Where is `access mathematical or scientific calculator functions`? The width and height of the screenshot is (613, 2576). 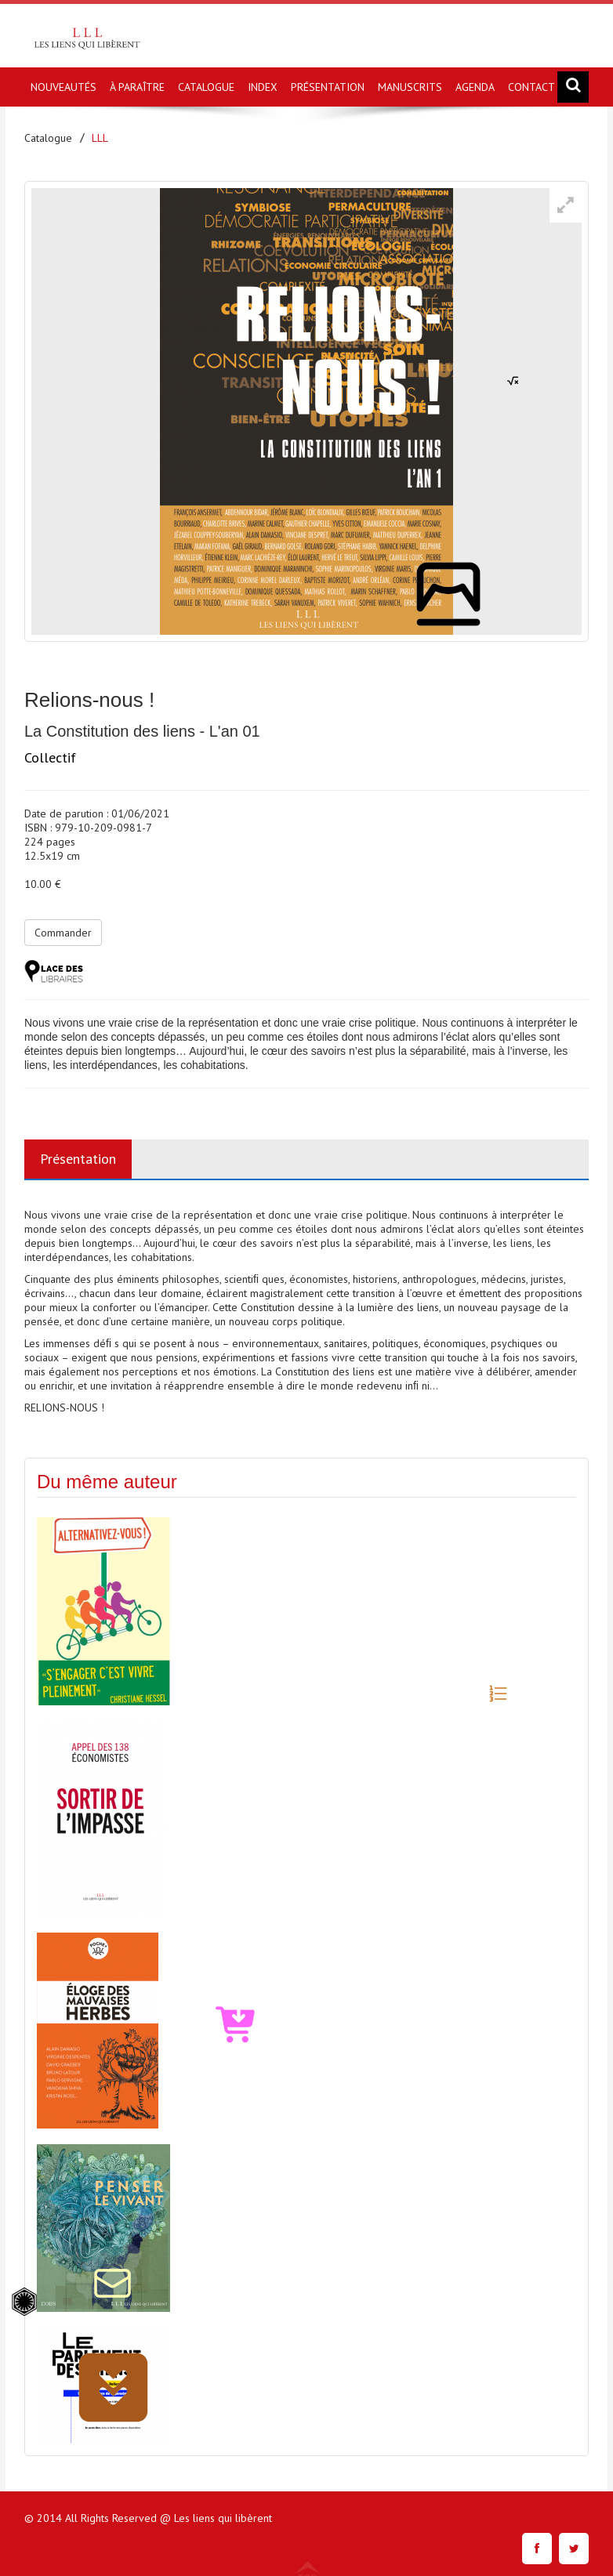 access mathematical or scientific calculator functions is located at coordinates (513, 381).